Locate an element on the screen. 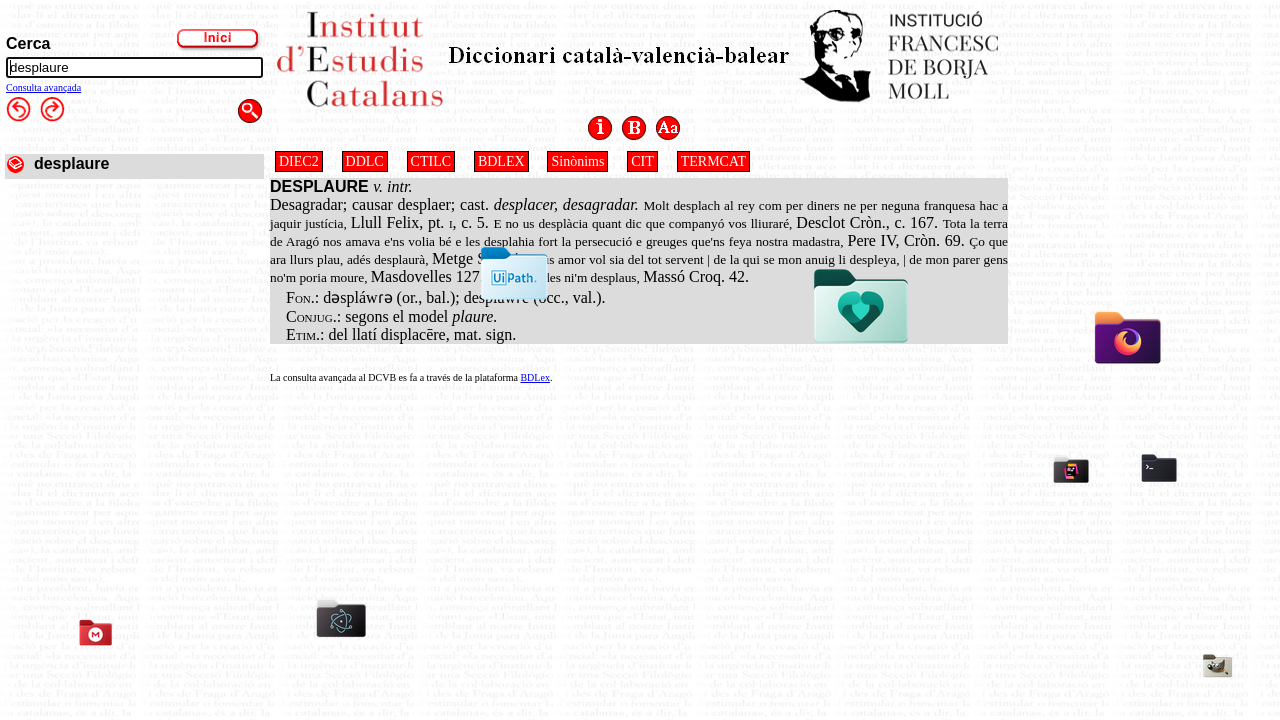 The image size is (1280, 720). open microsoft family safety folder is located at coordinates (860, 308).